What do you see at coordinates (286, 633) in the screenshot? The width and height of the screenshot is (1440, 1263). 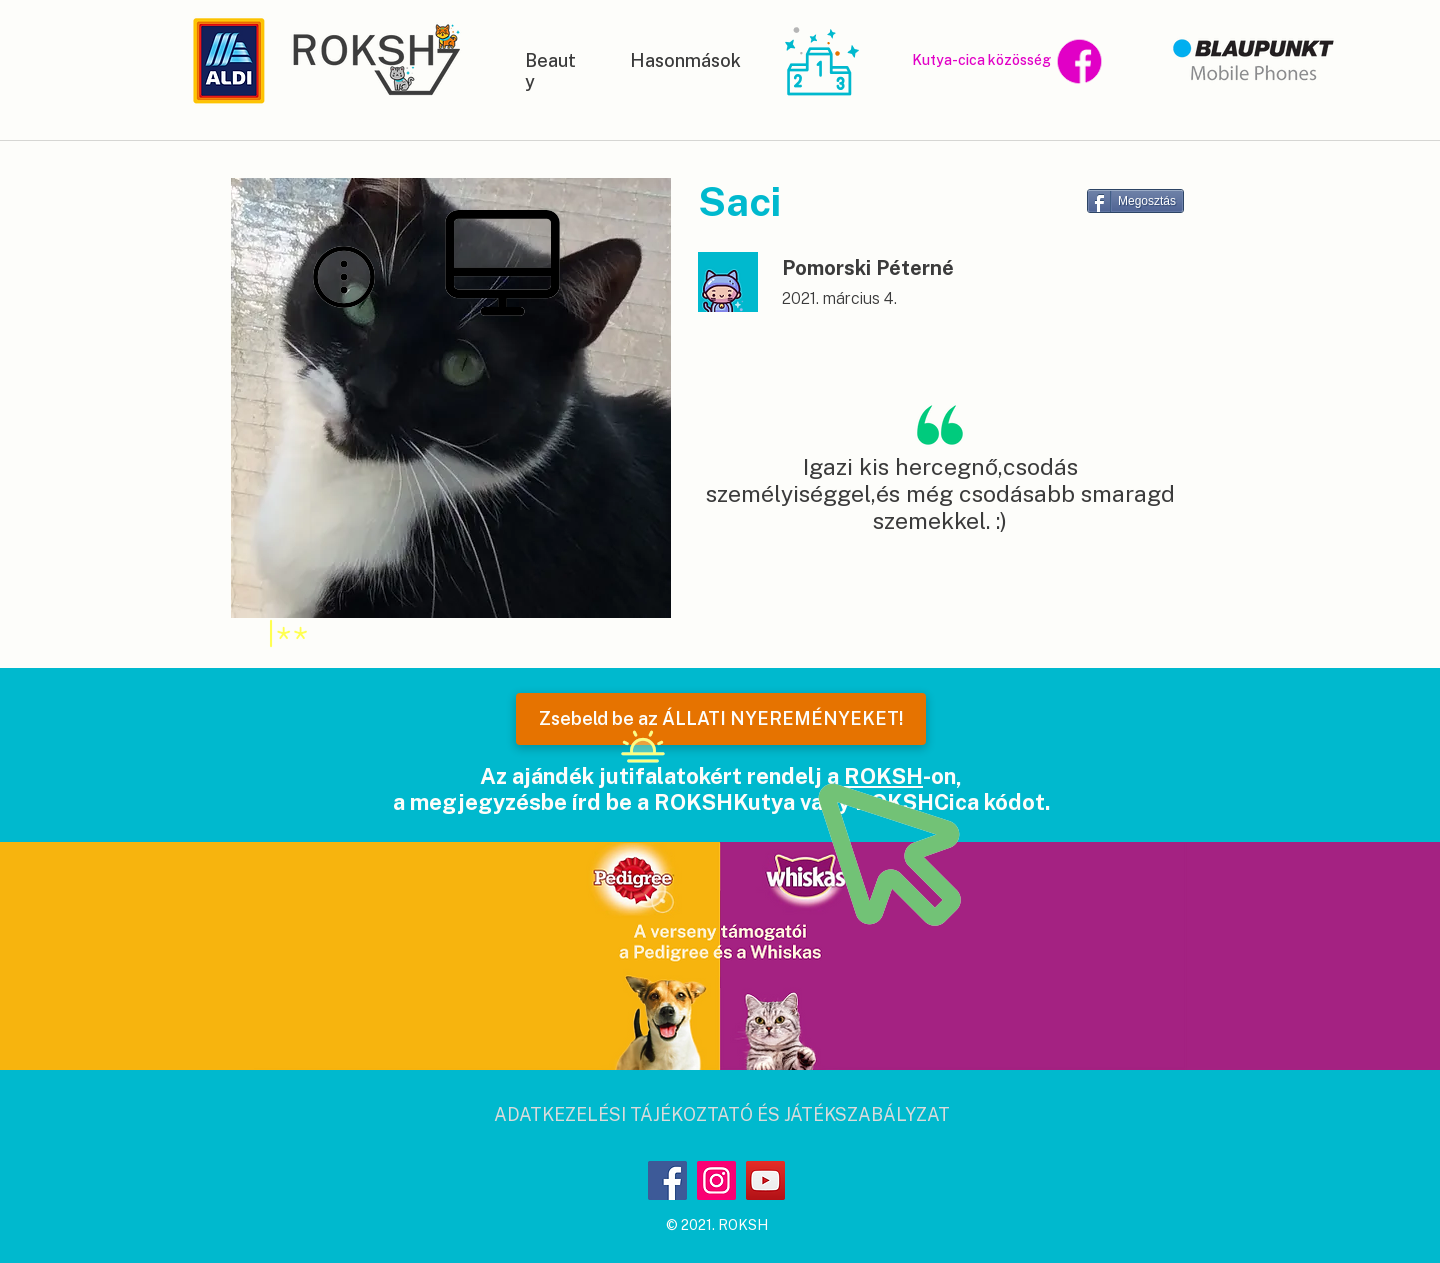 I see `enter or view password field` at bounding box center [286, 633].